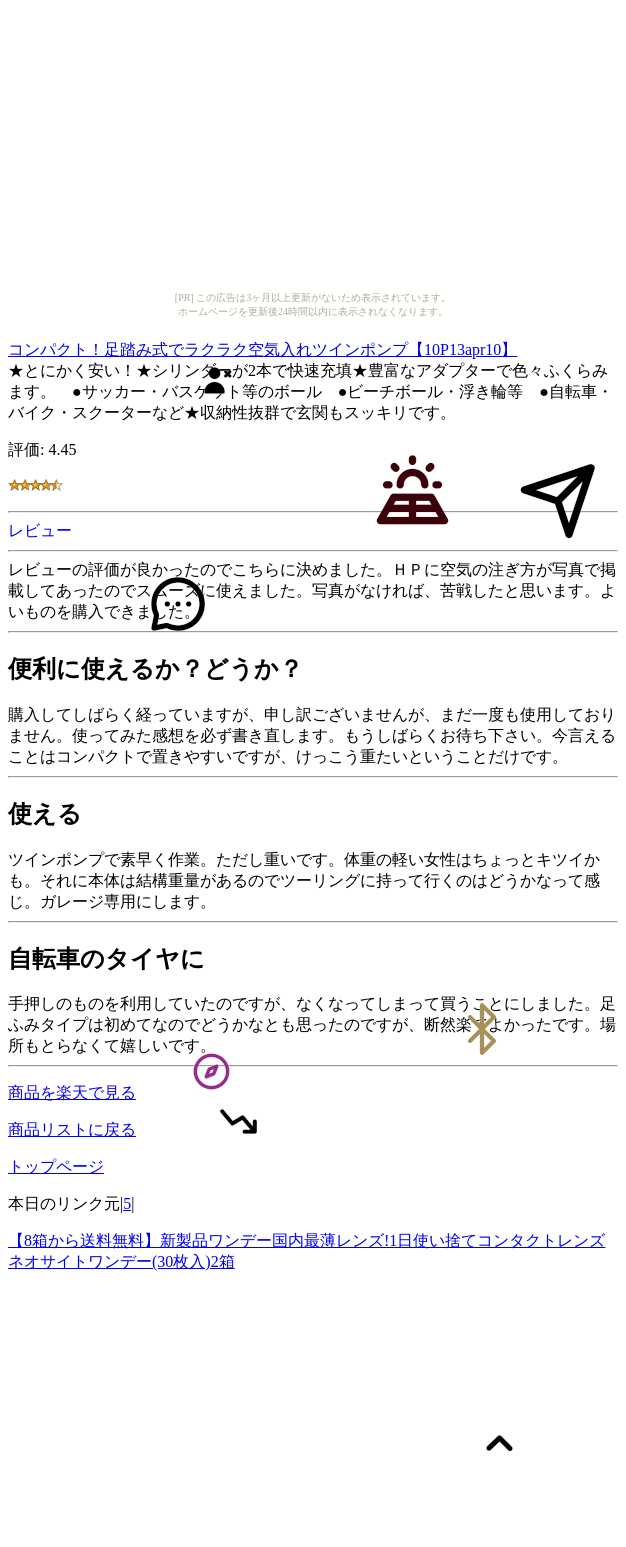  I want to click on collapse an expanded section, so click(499, 1444).